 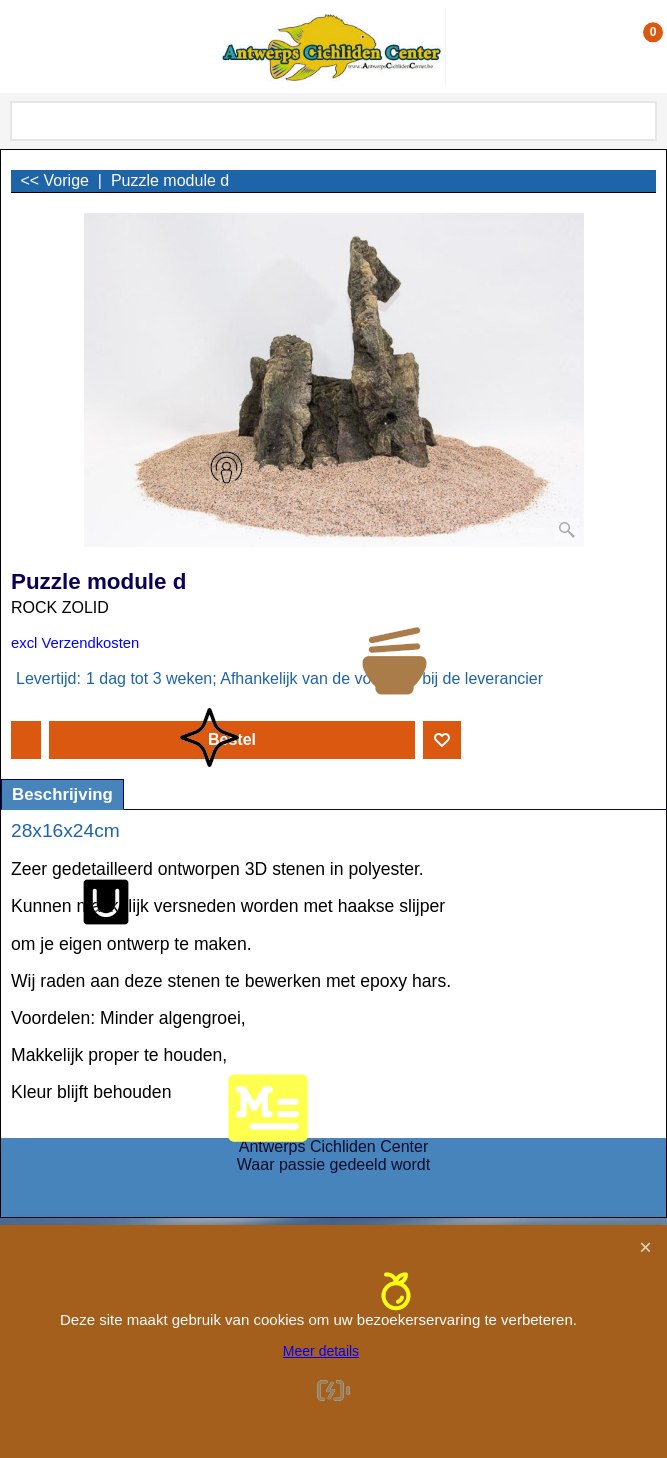 I want to click on perform a union operation on selected shapes, so click(x=106, y=902).